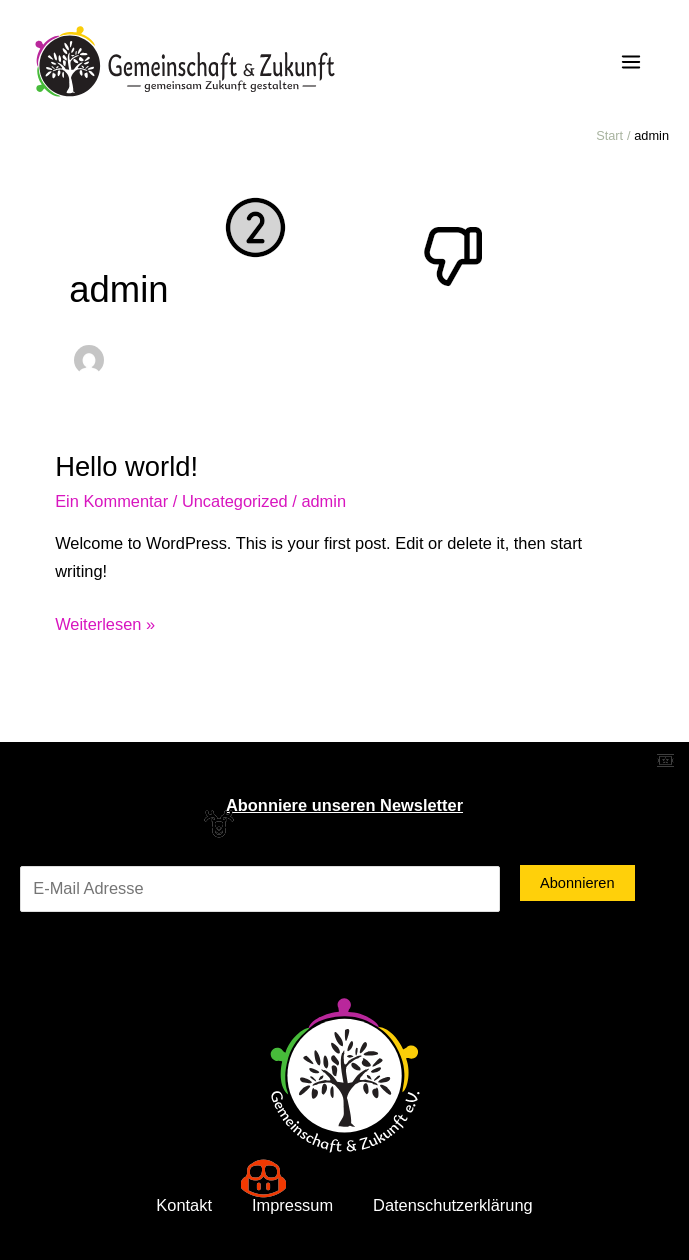  I want to click on view your tickets or passes, so click(665, 760).